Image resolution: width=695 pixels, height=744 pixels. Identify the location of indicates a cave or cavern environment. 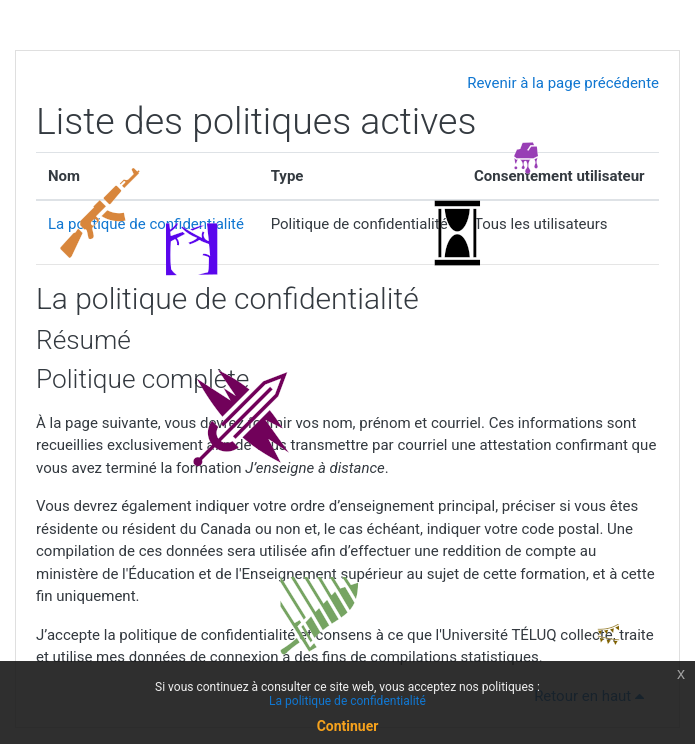
(527, 158).